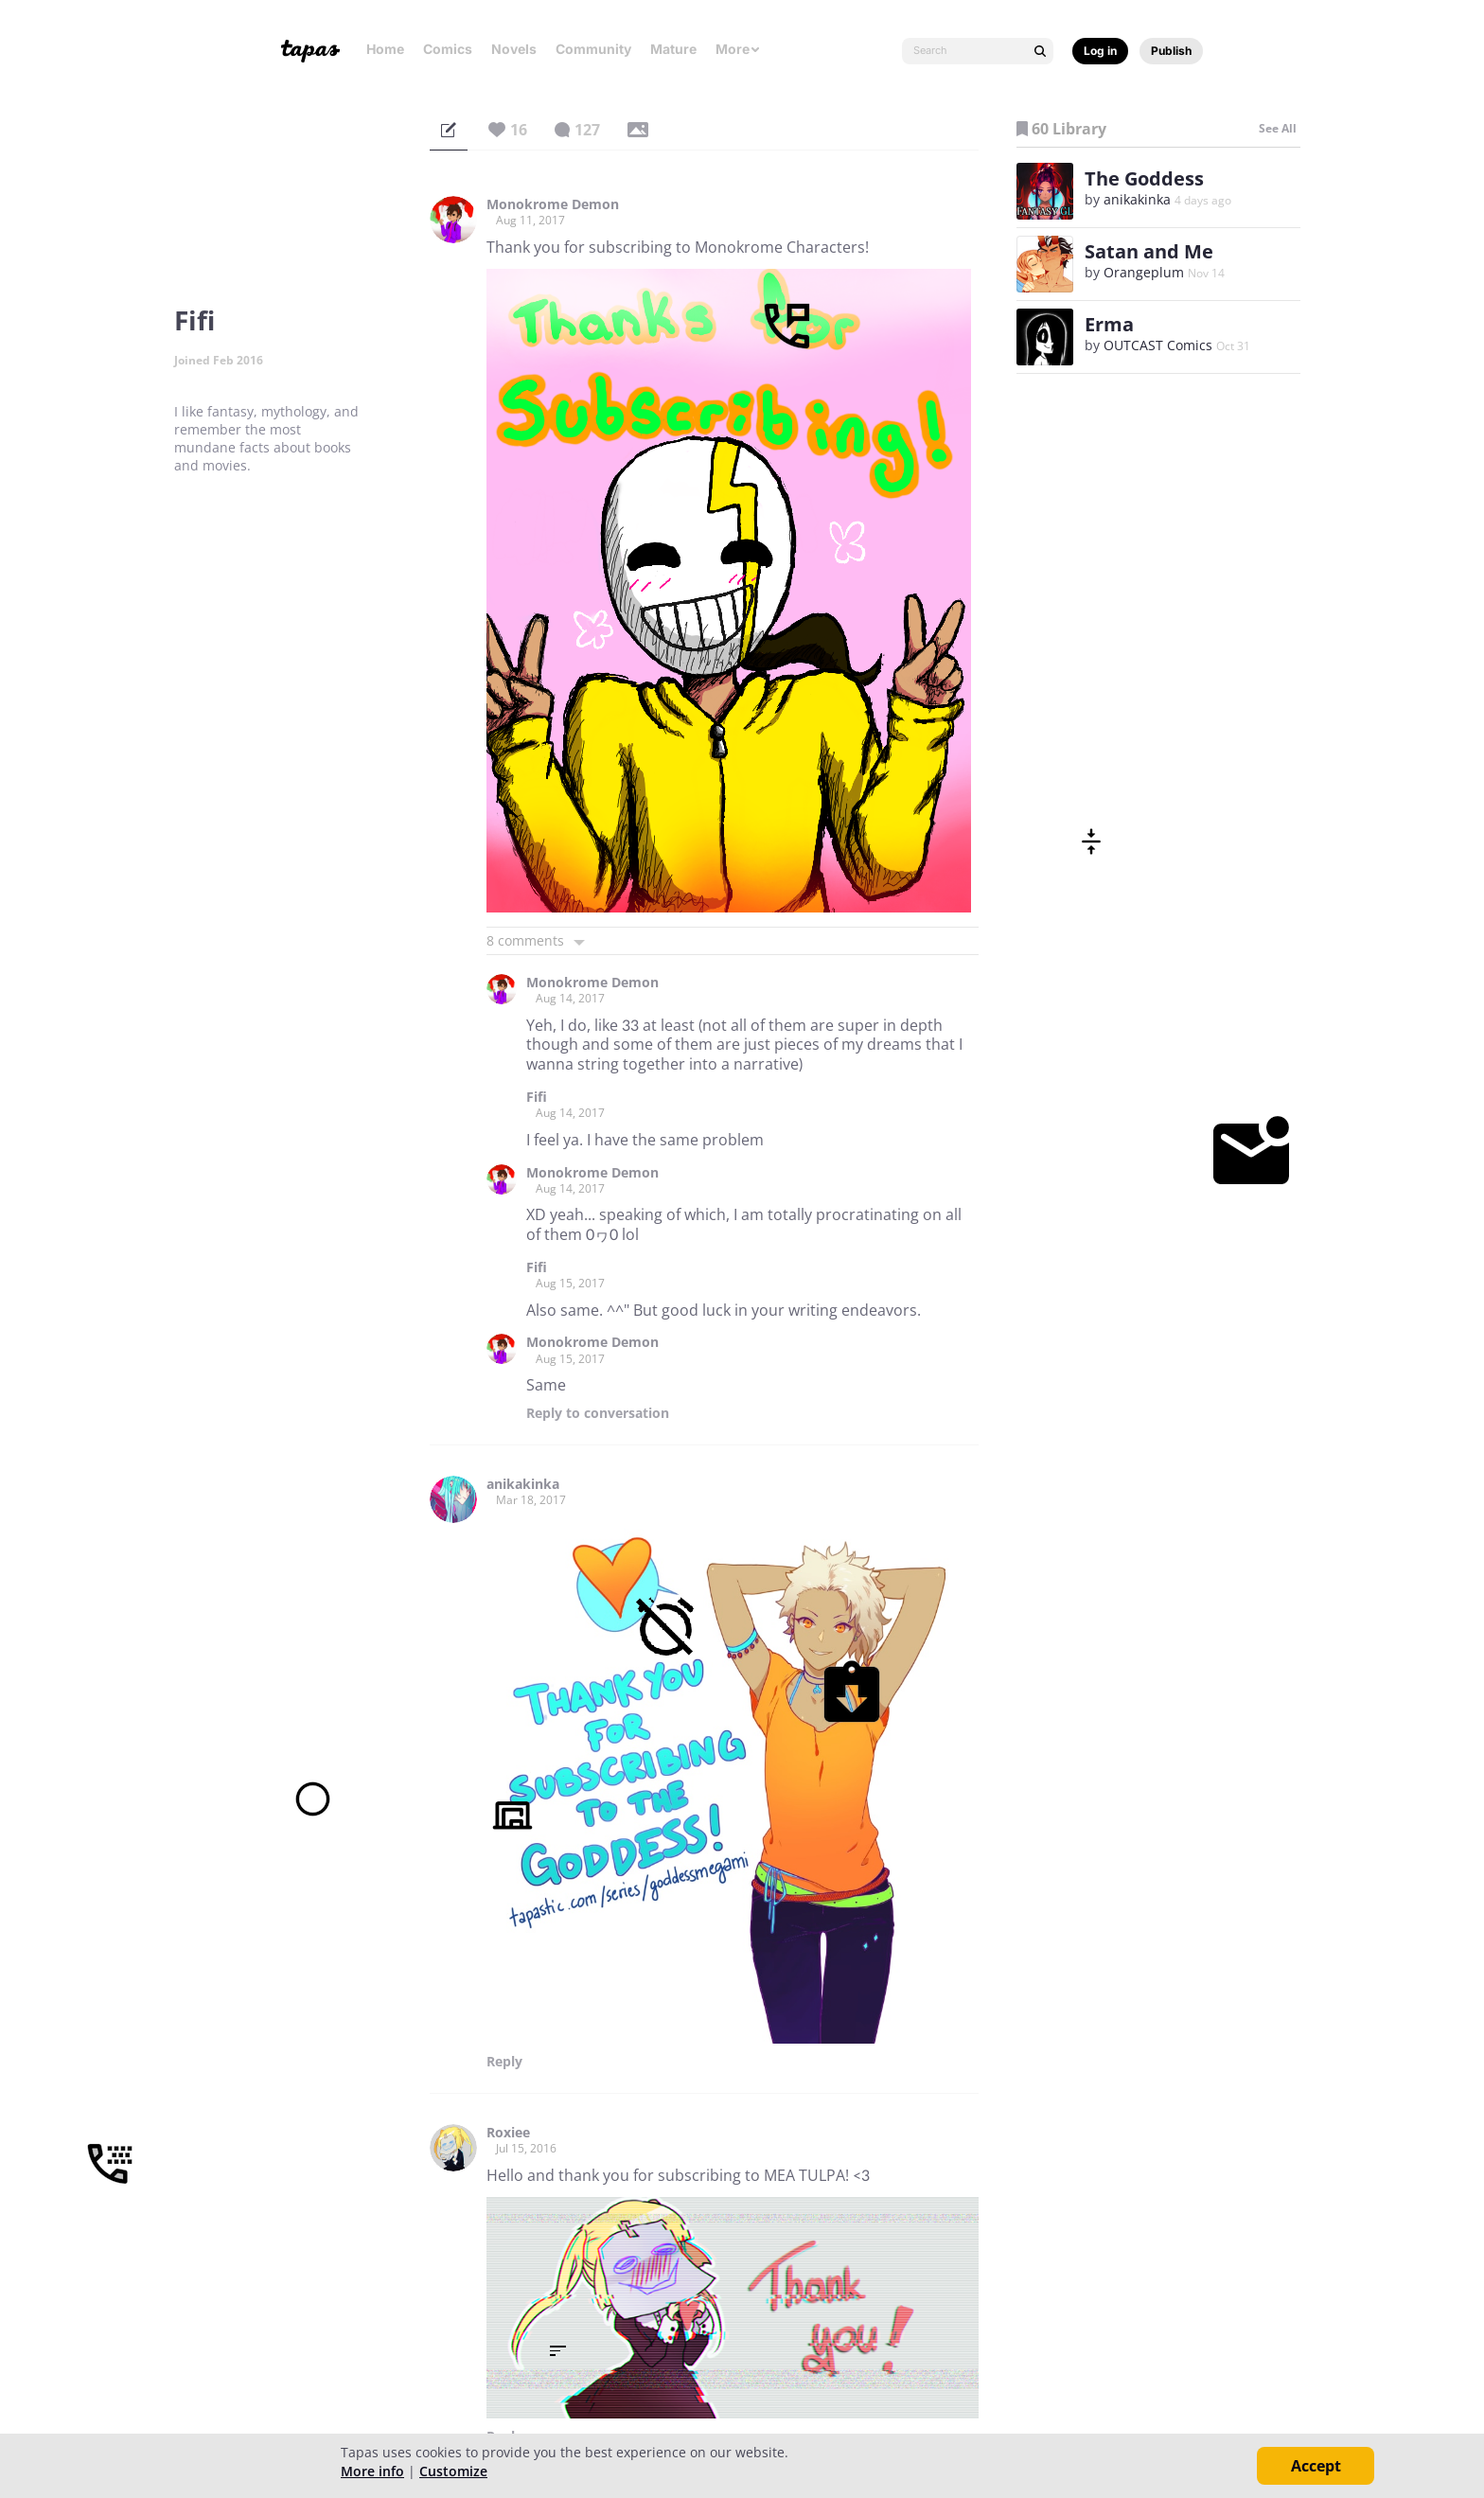 The width and height of the screenshot is (1484, 2498). Describe the element at coordinates (1091, 842) in the screenshot. I see `center content vertically` at that location.